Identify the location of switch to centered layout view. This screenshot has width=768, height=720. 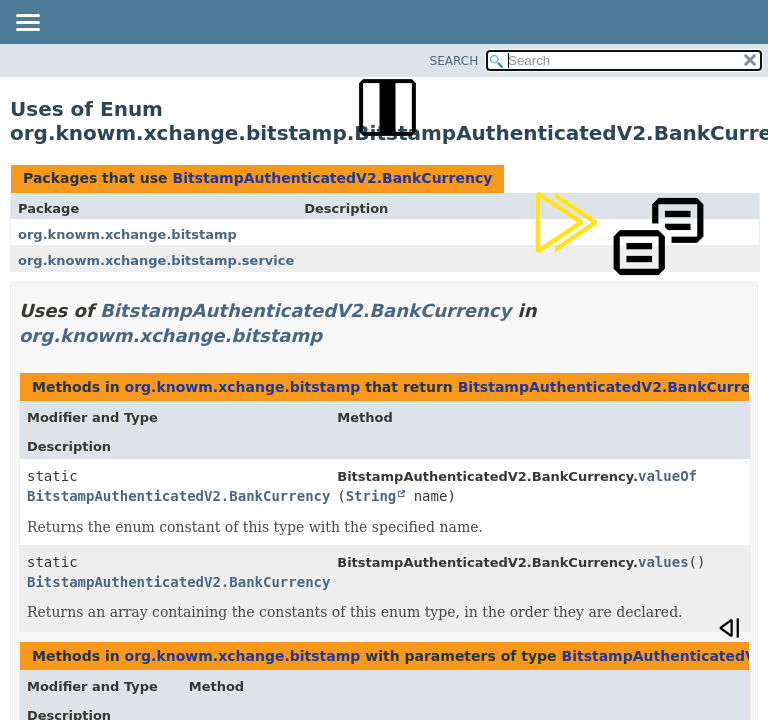
(387, 107).